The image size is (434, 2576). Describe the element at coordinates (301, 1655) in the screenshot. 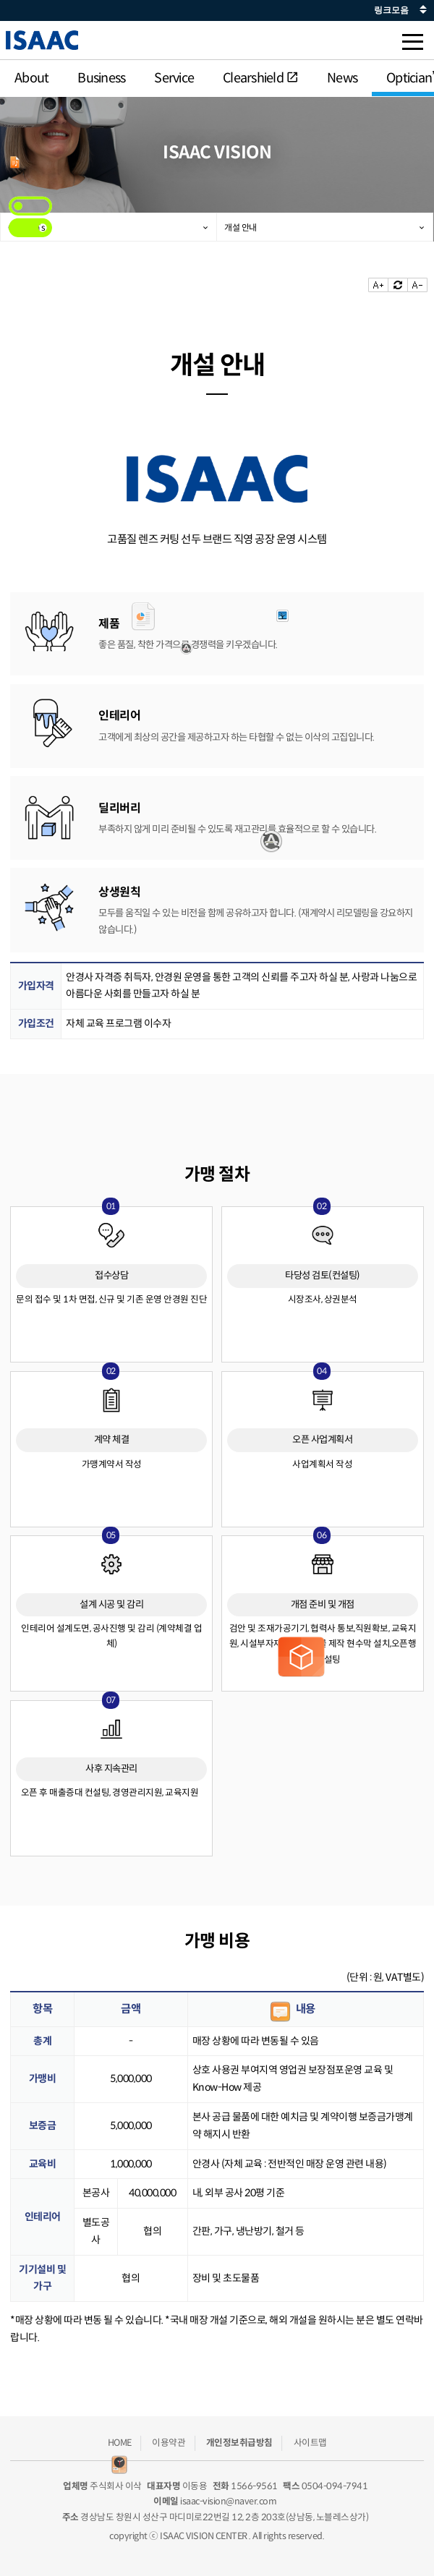

I see `open a 3D model file in STL format` at that location.